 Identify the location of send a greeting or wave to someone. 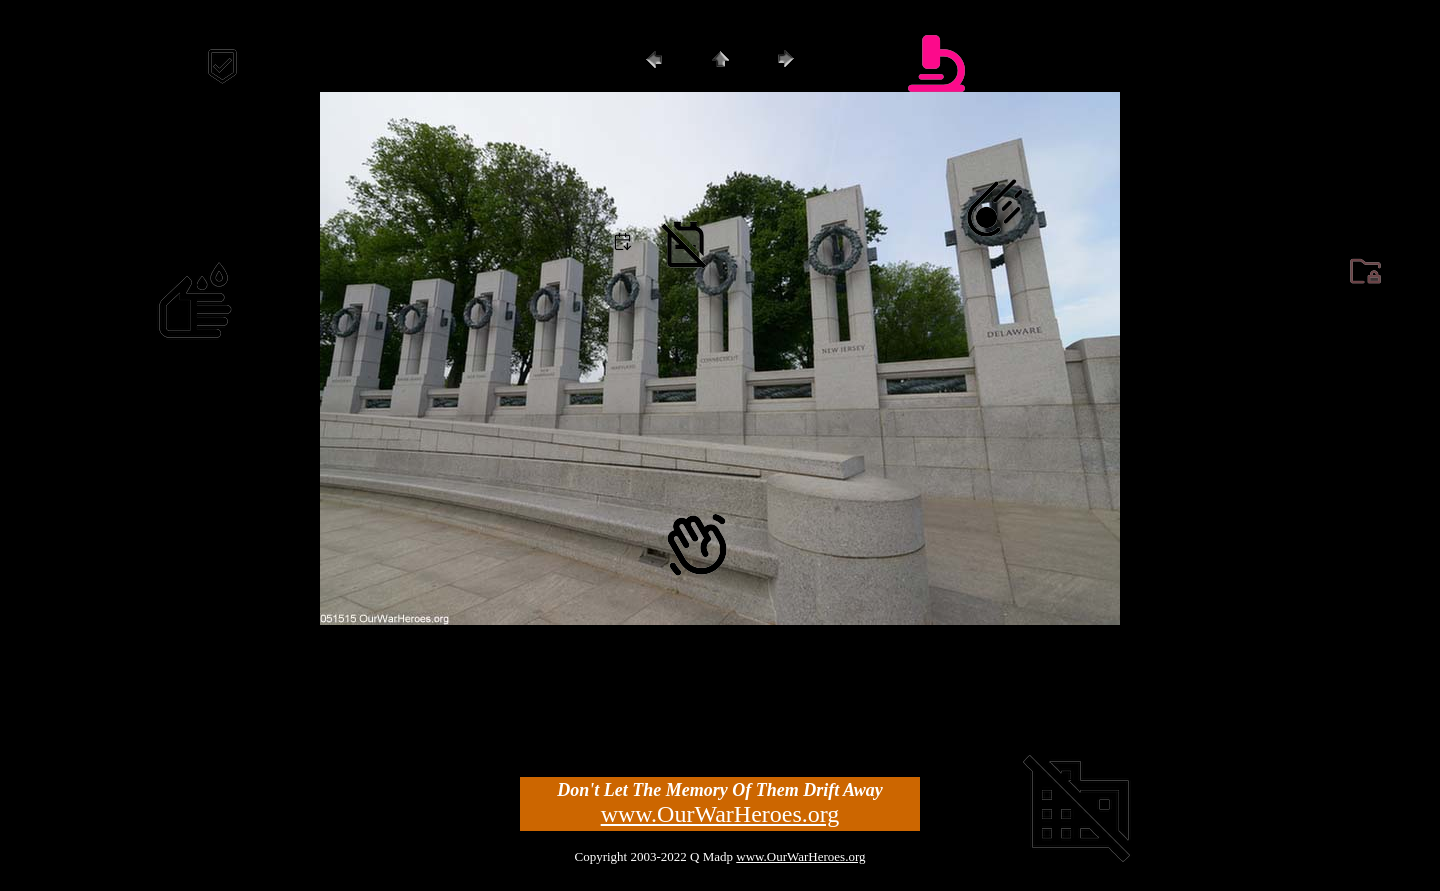
(697, 545).